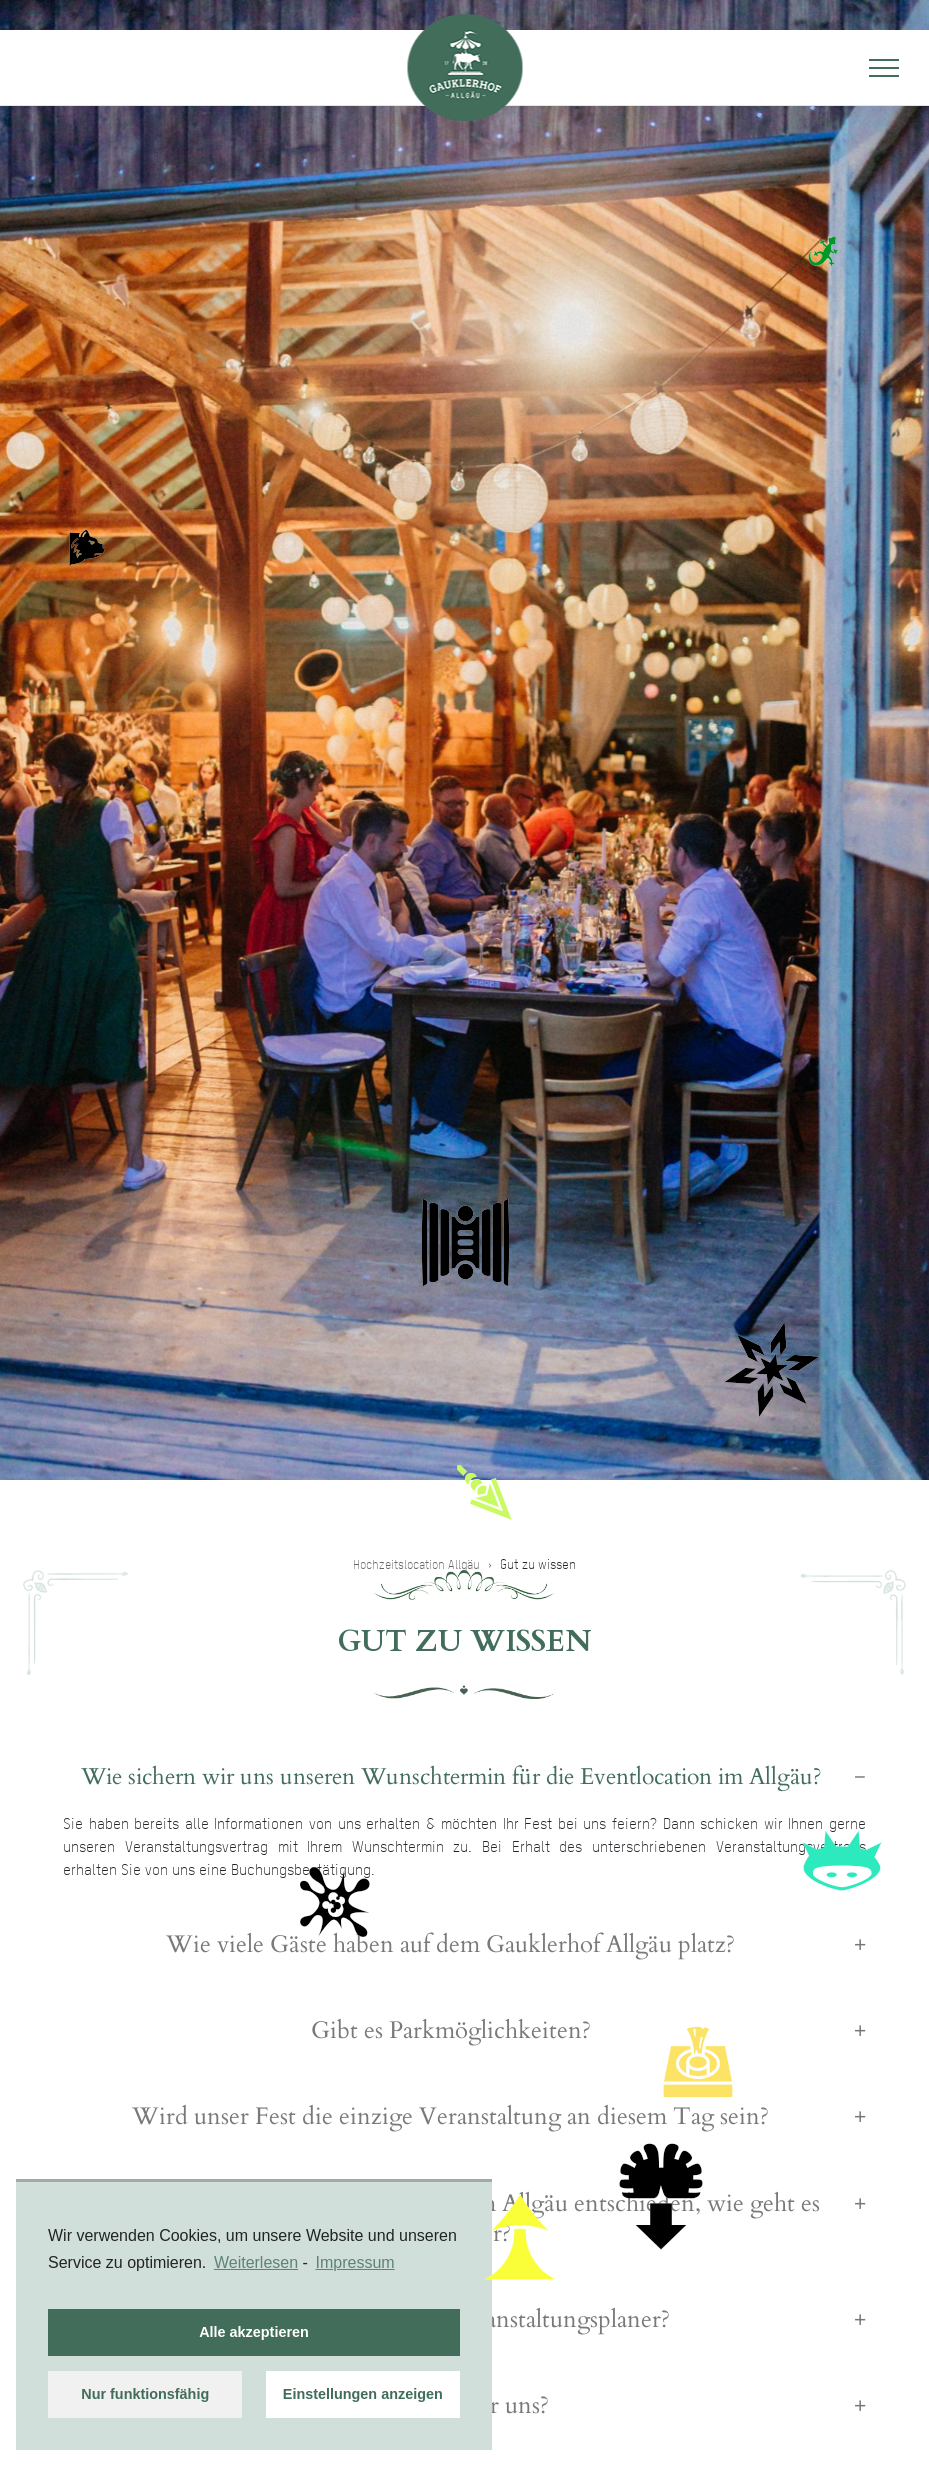  Describe the element at coordinates (484, 1492) in the screenshot. I see `select arrow or projectile type in archery game` at that location.